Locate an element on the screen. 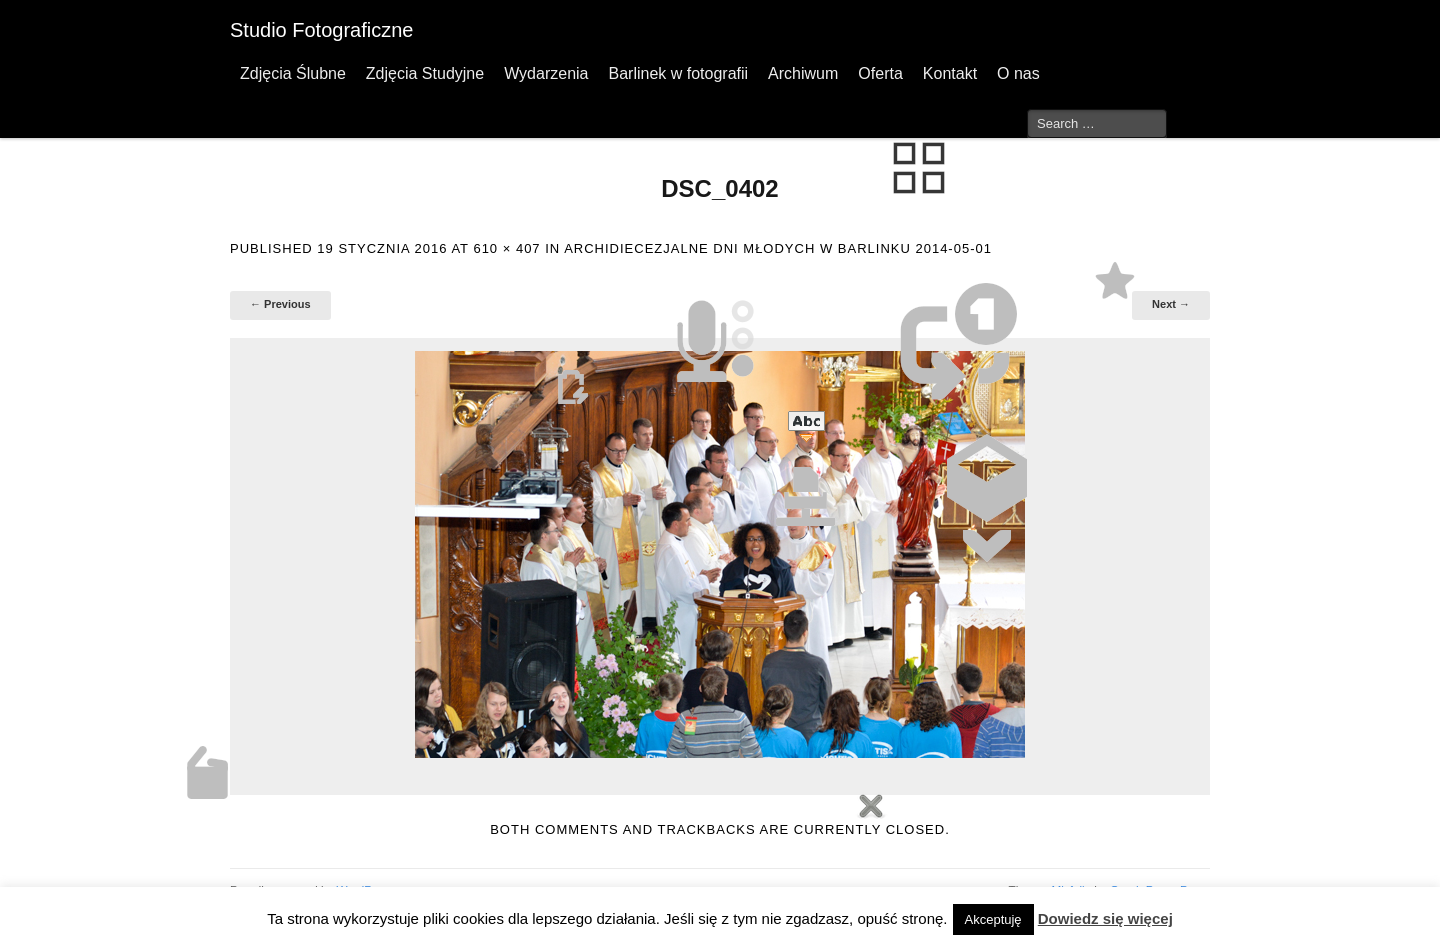  connect to a network printer is located at coordinates (810, 492).